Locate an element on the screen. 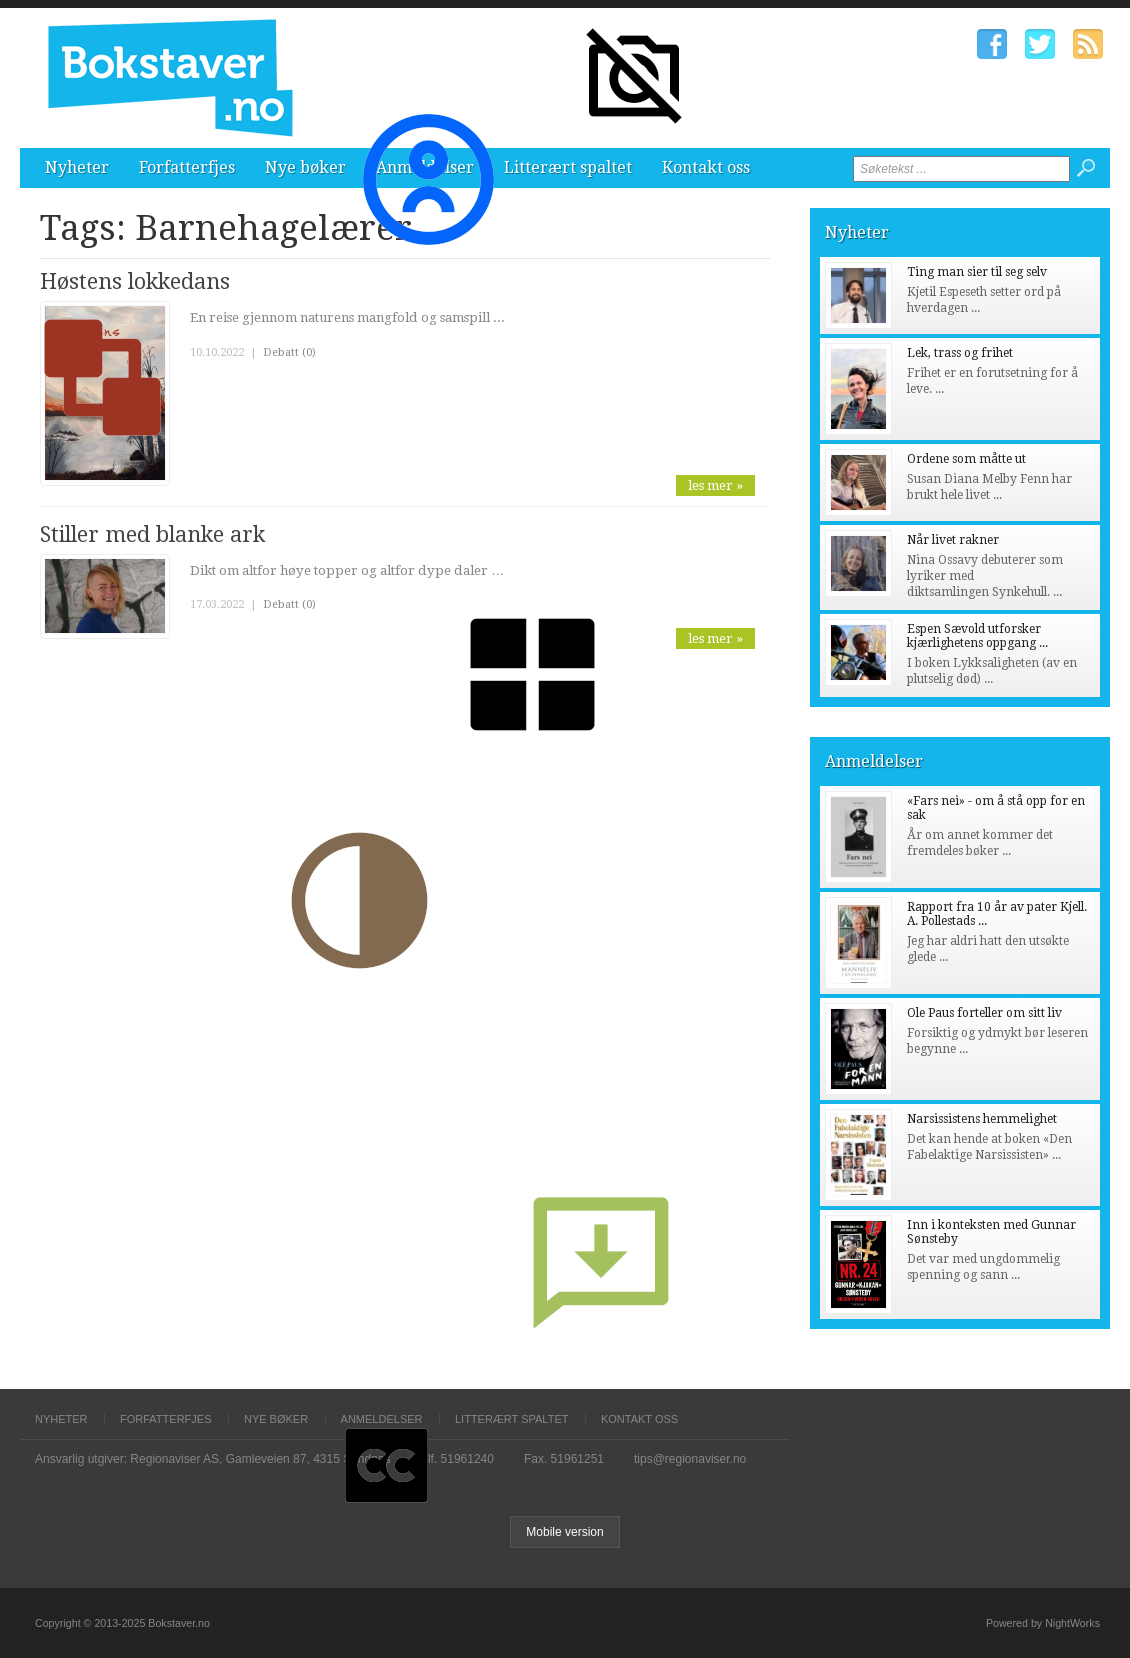 This screenshot has width=1130, height=1658. access your account or profile is located at coordinates (428, 179).